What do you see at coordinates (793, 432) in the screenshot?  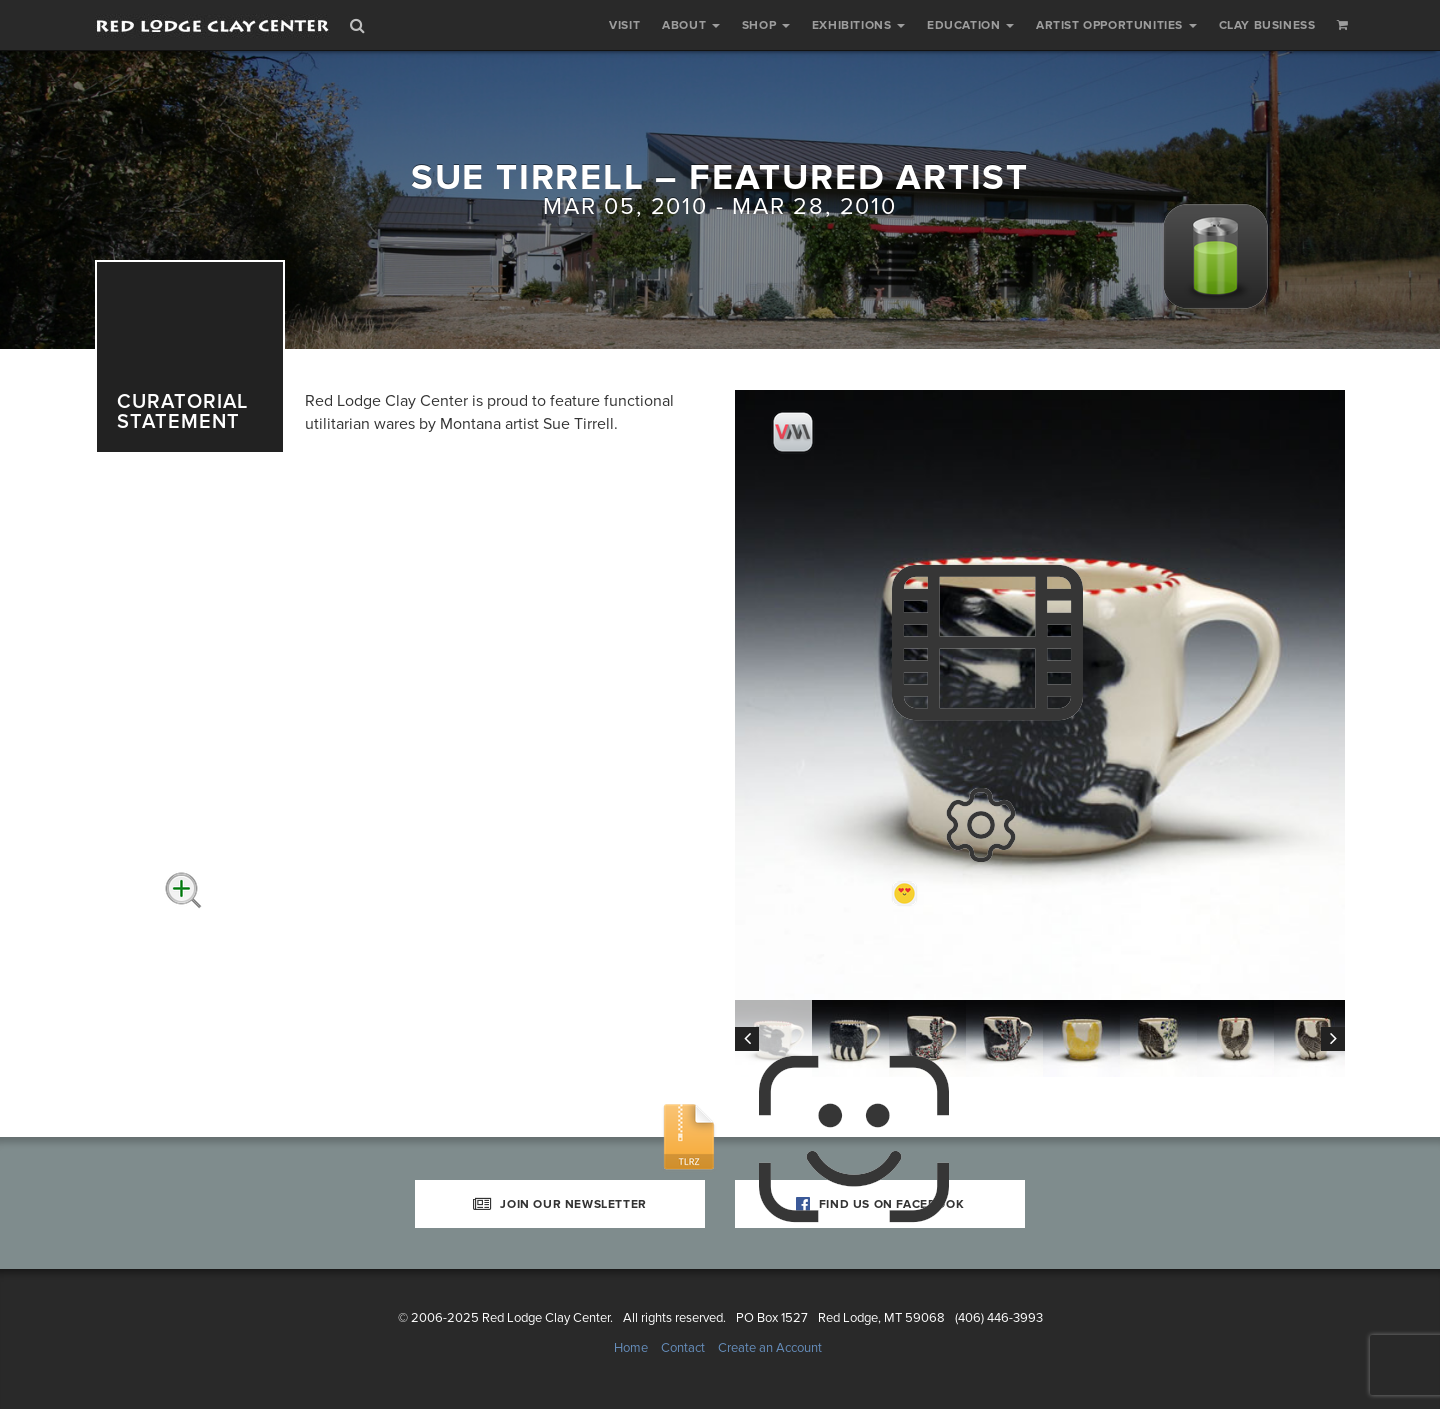 I see `open virt-manager virtual machine management app` at bounding box center [793, 432].